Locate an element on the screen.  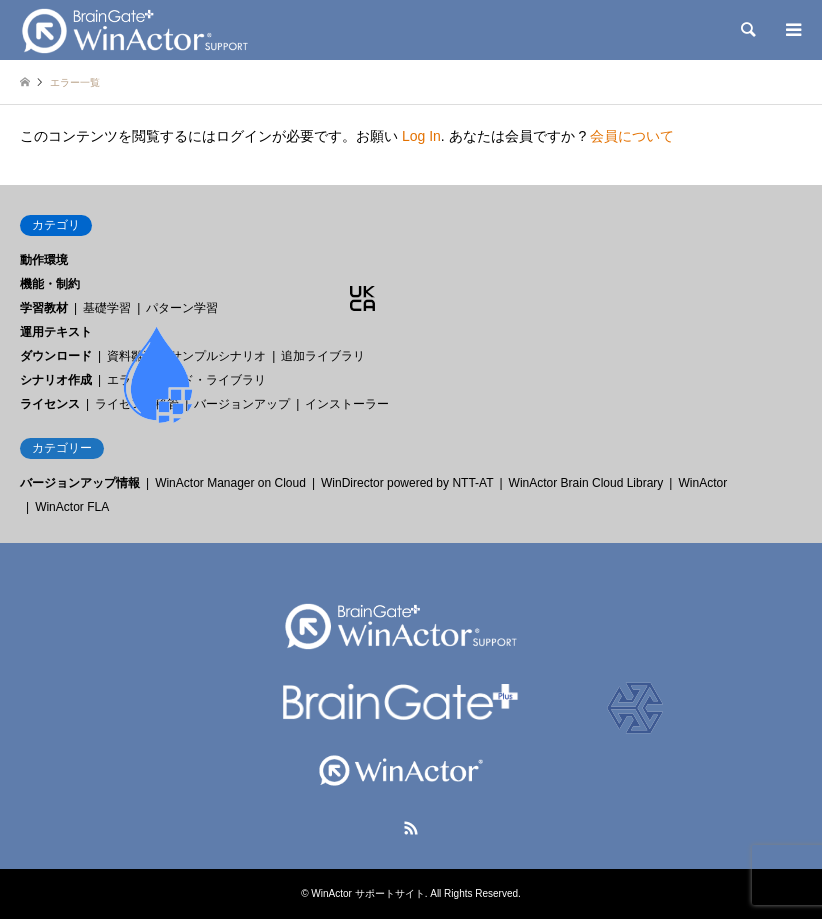
open the sidequest app for vr game sideloading is located at coordinates (635, 708).